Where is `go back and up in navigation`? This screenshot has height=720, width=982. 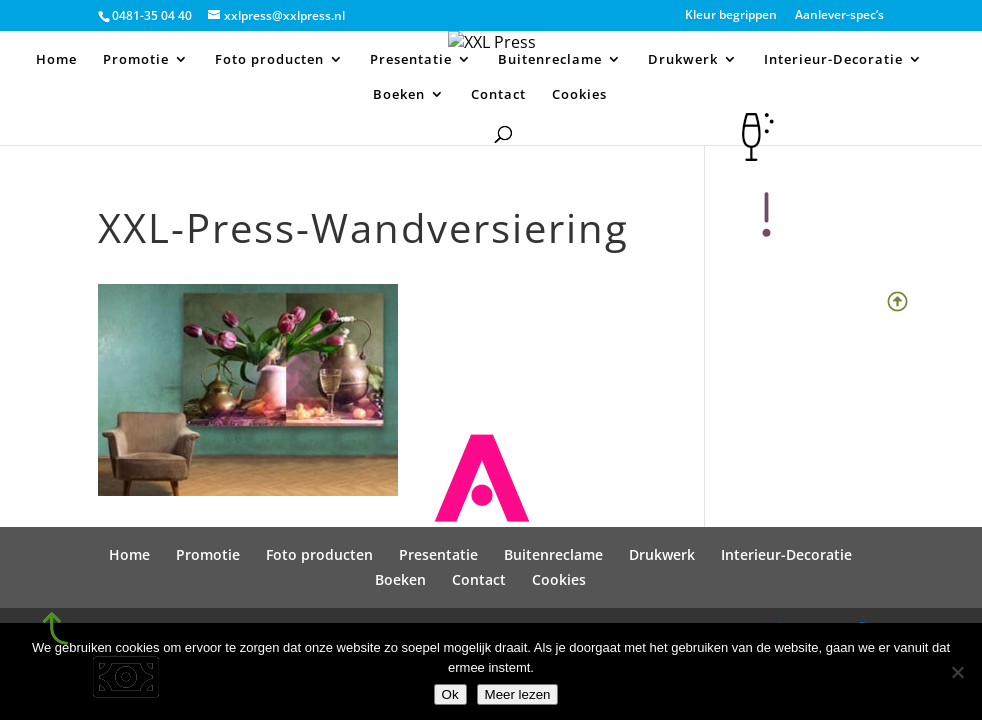
go back and up in navigation is located at coordinates (55, 628).